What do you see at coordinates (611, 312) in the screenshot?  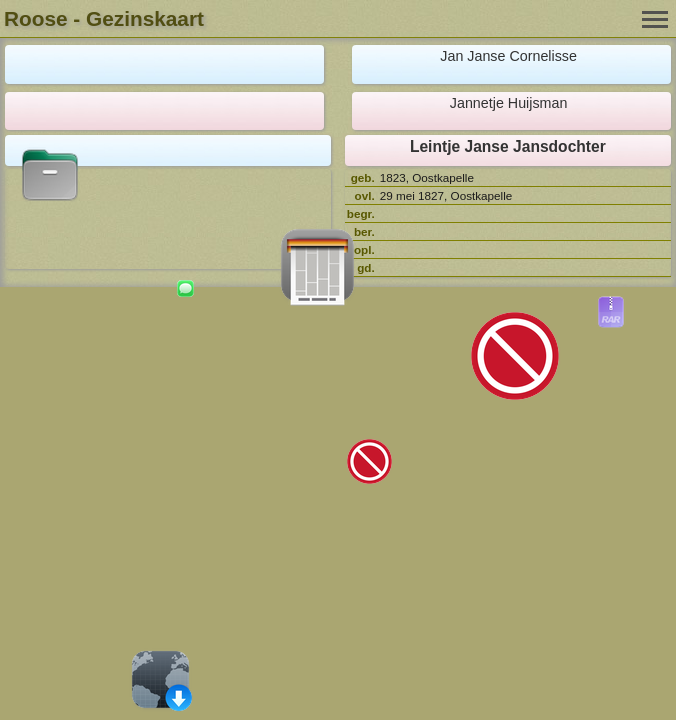 I see `a compressed RAR archive file` at bounding box center [611, 312].